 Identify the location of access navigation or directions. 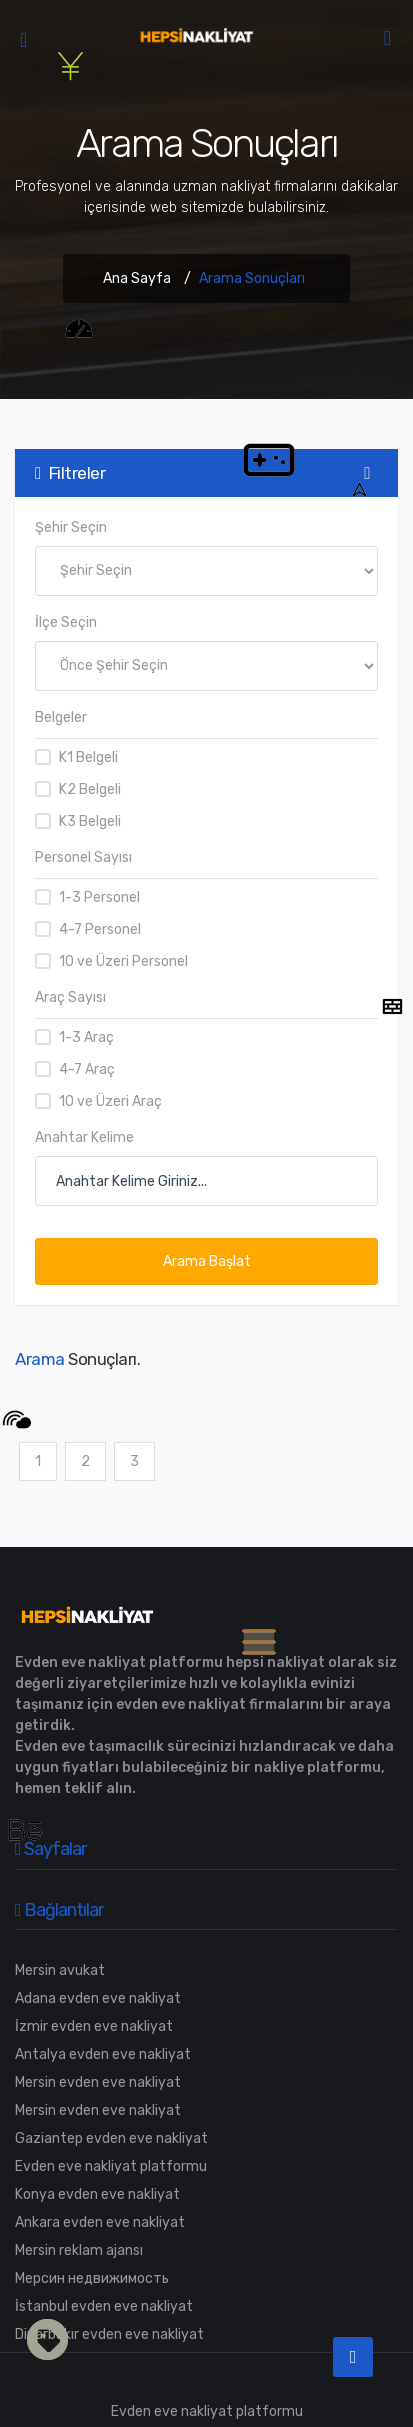
(359, 490).